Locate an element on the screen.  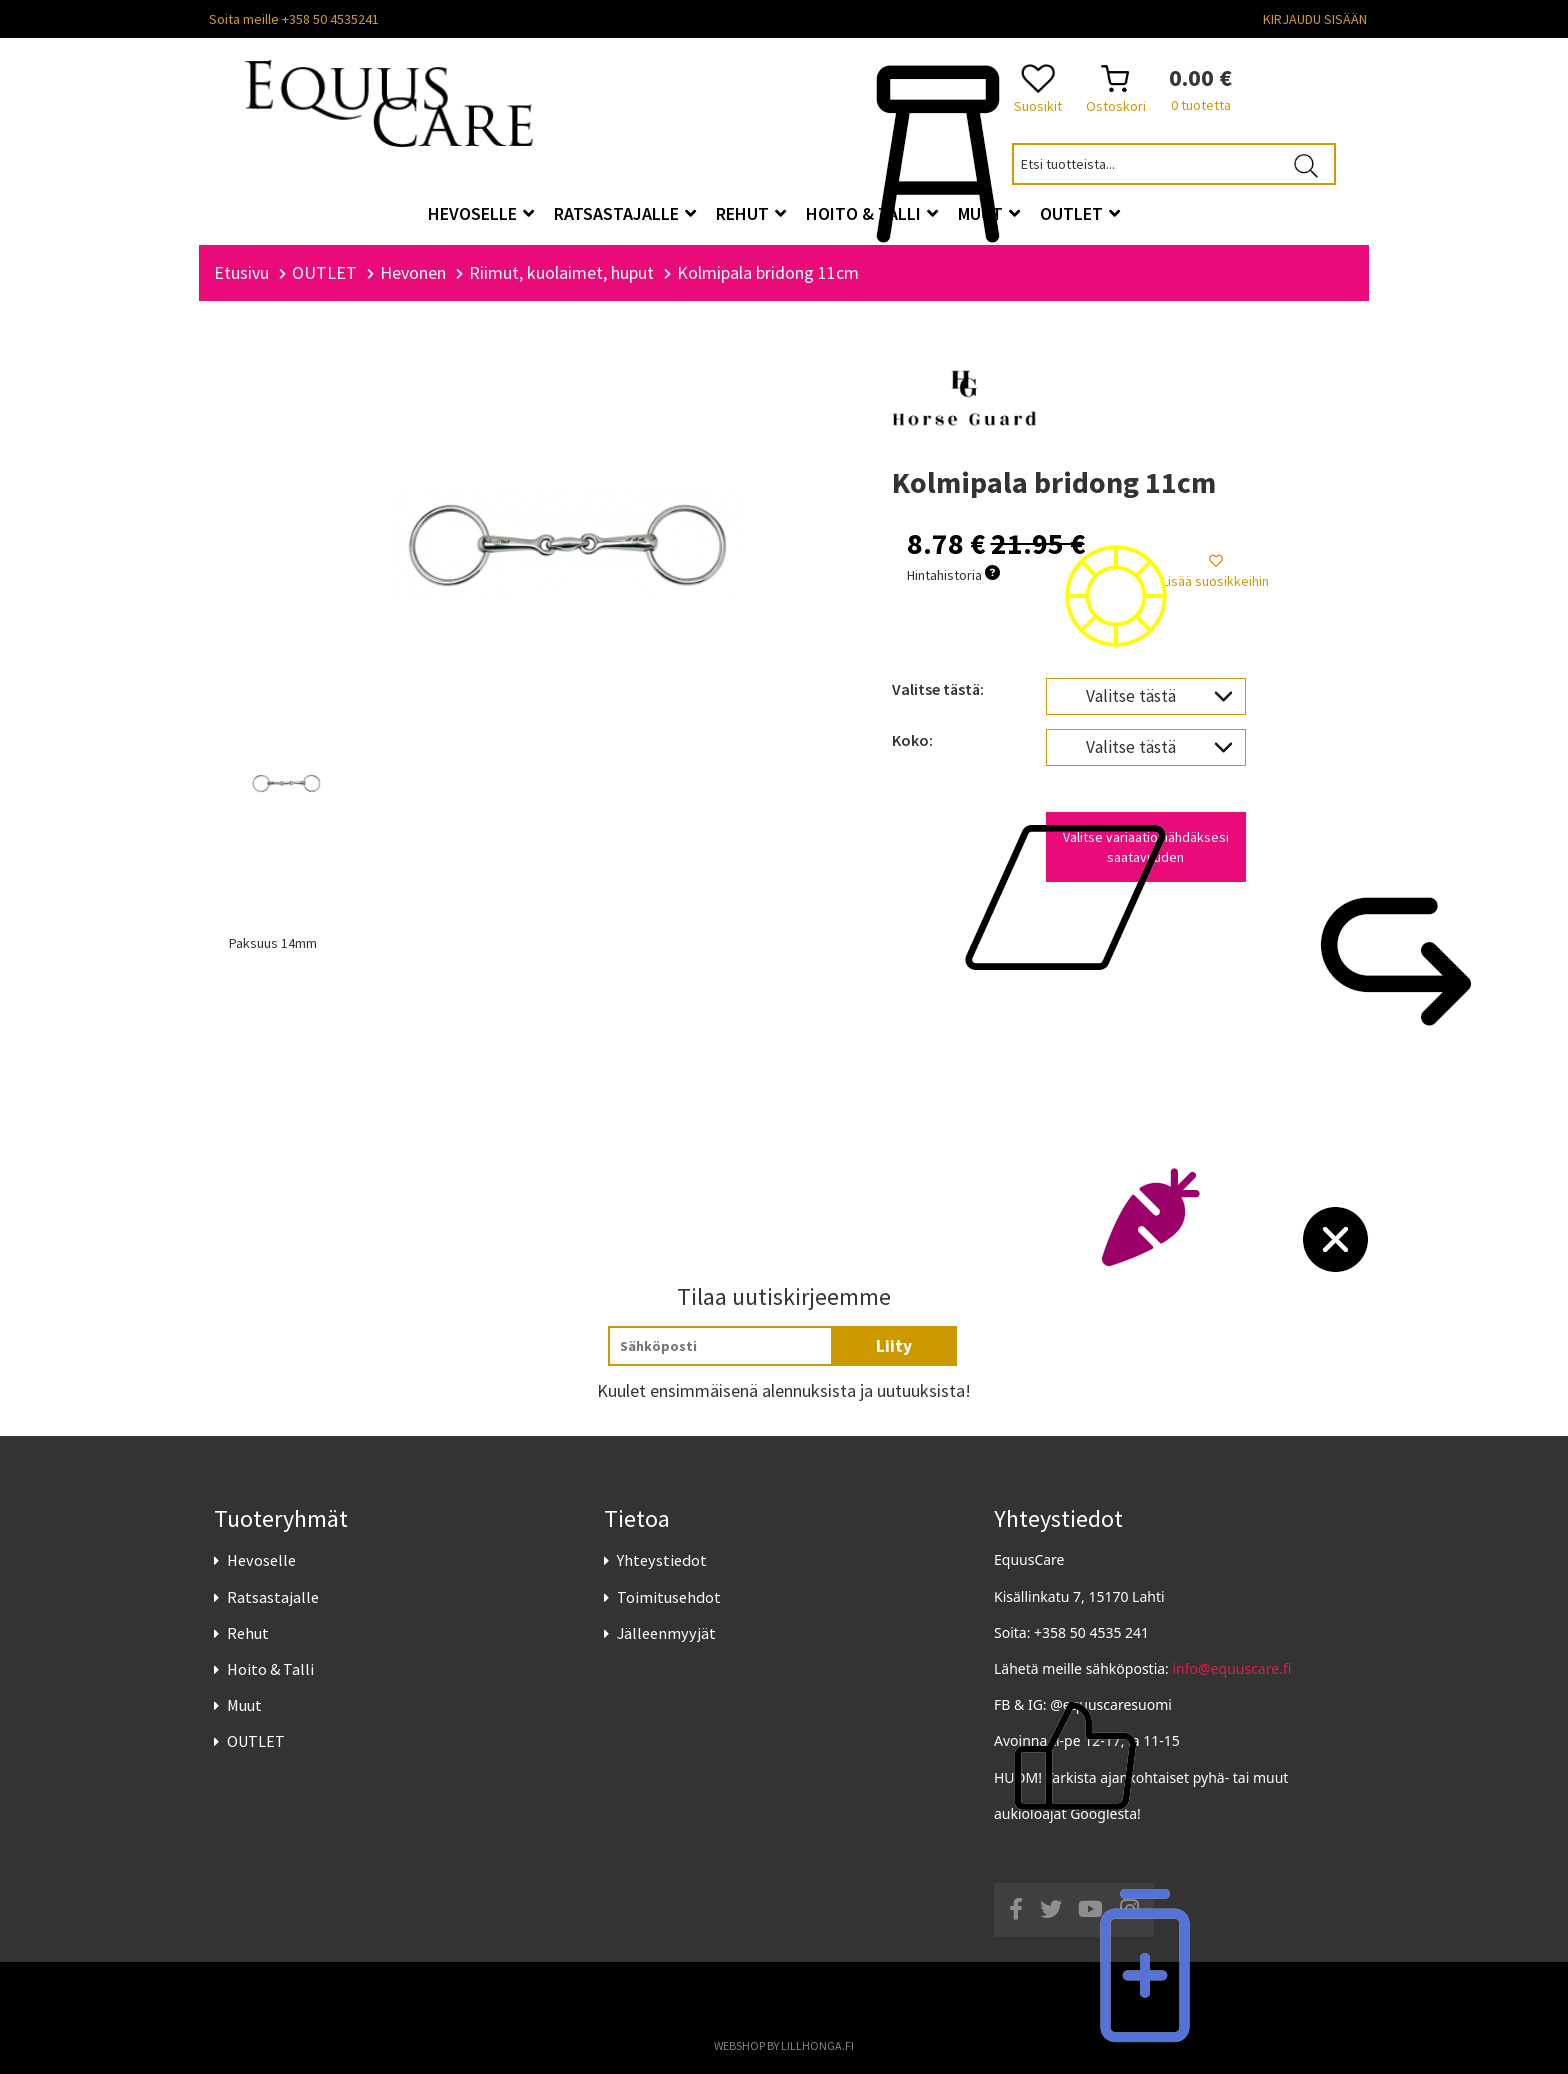
insert a parallelogram shape is located at coordinates (1065, 897).